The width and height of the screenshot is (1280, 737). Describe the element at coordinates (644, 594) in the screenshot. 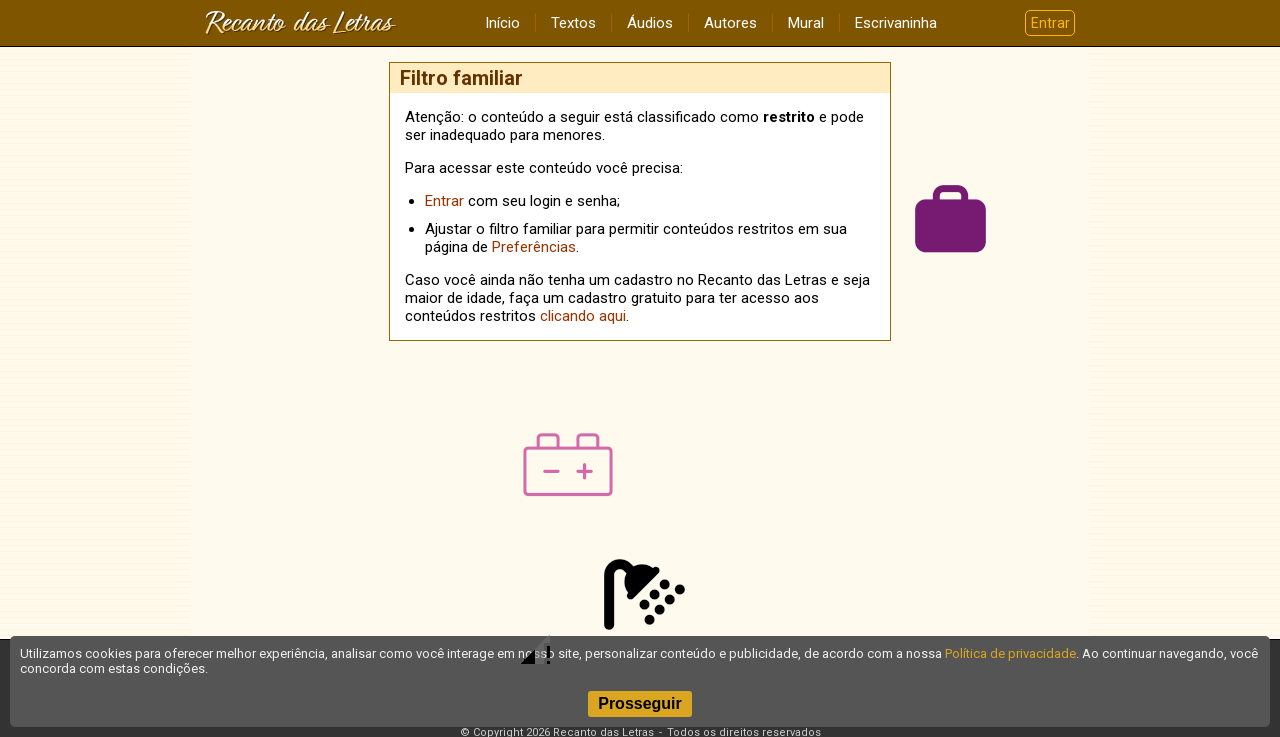

I see `indicates bathroom or shower facilities available` at that location.